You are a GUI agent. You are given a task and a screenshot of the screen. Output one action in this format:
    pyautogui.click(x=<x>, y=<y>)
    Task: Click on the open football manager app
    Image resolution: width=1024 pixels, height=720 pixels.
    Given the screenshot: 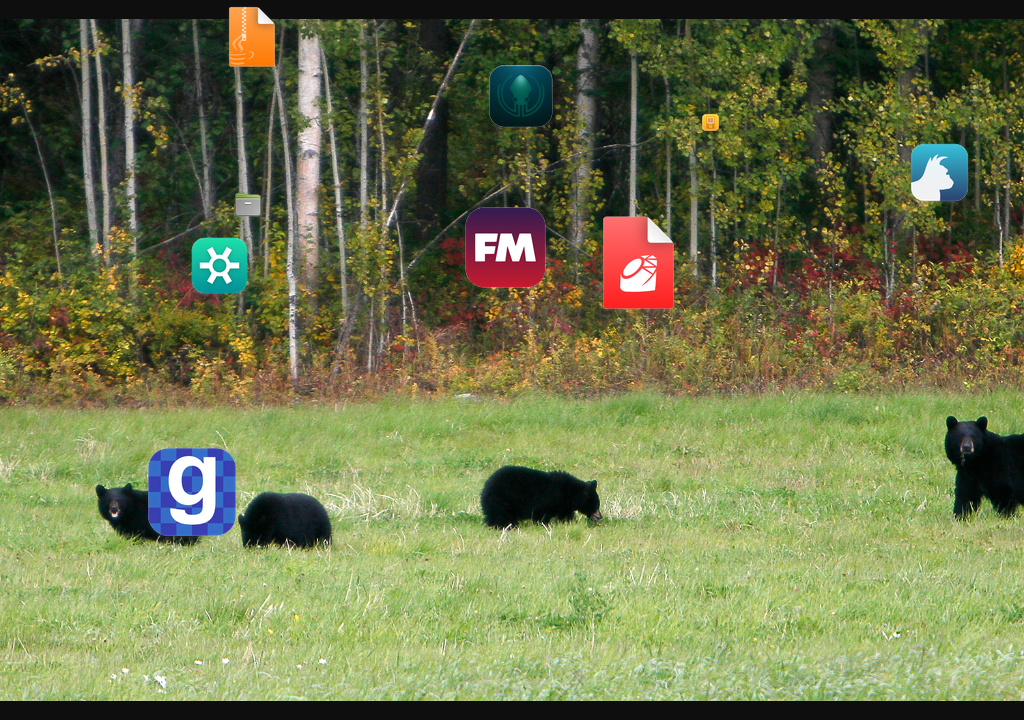 What is the action you would take?
    pyautogui.click(x=505, y=247)
    